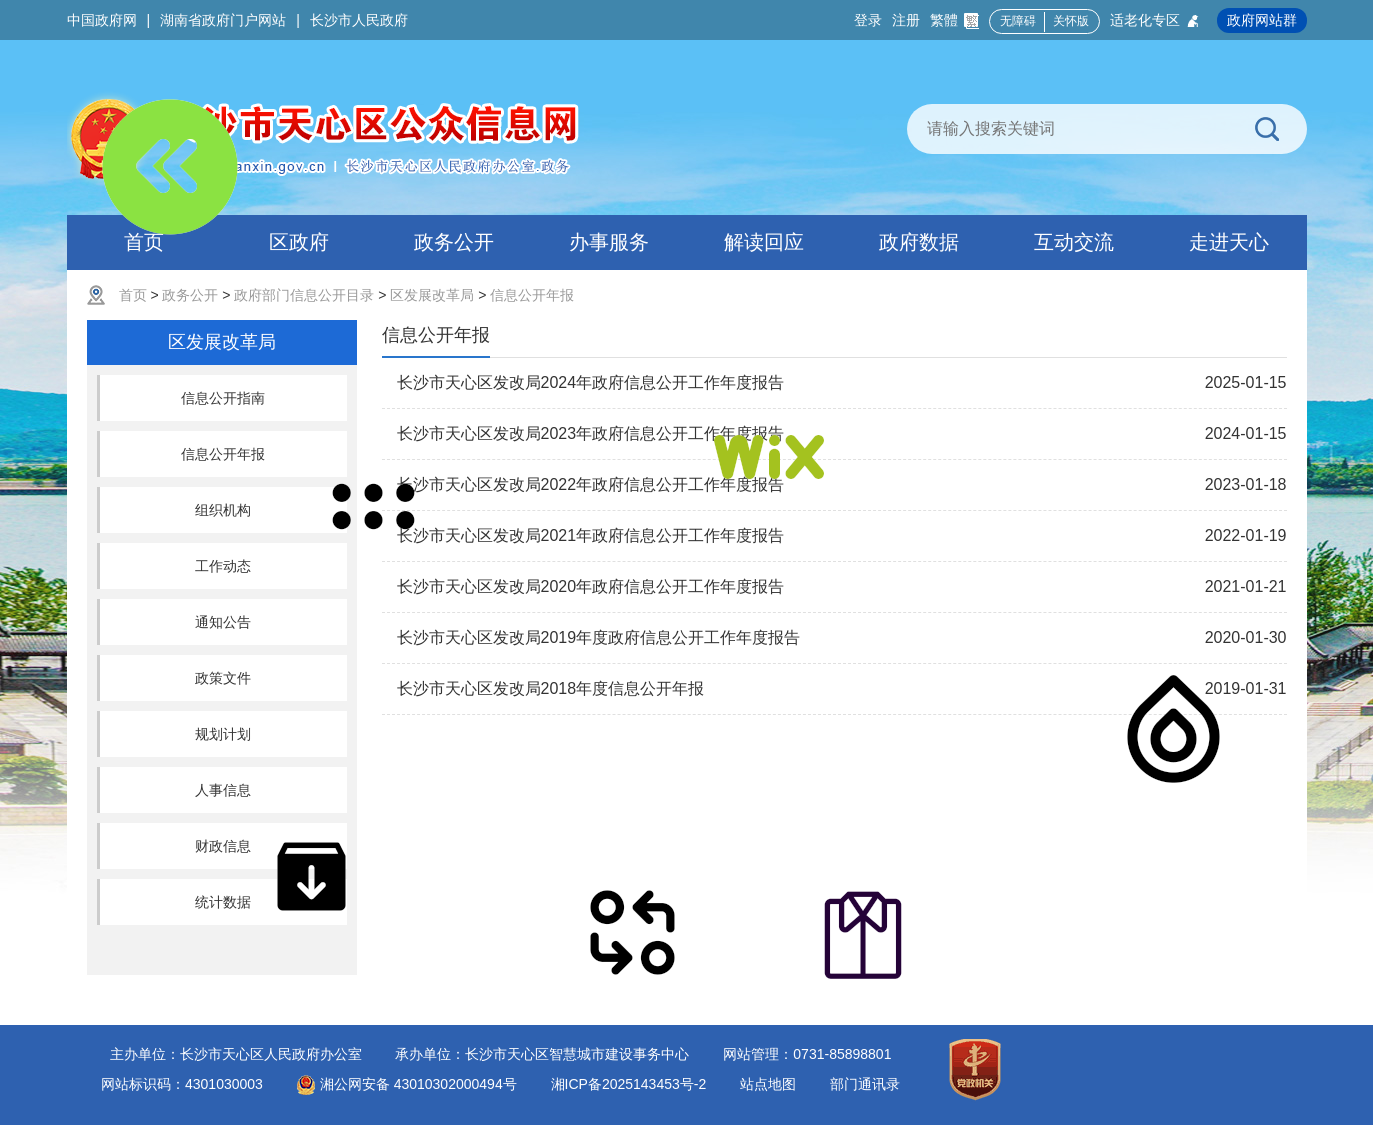 The width and height of the screenshot is (1373, 1125). I want to click on view folded laundry or clothing items, so click(863, 937).